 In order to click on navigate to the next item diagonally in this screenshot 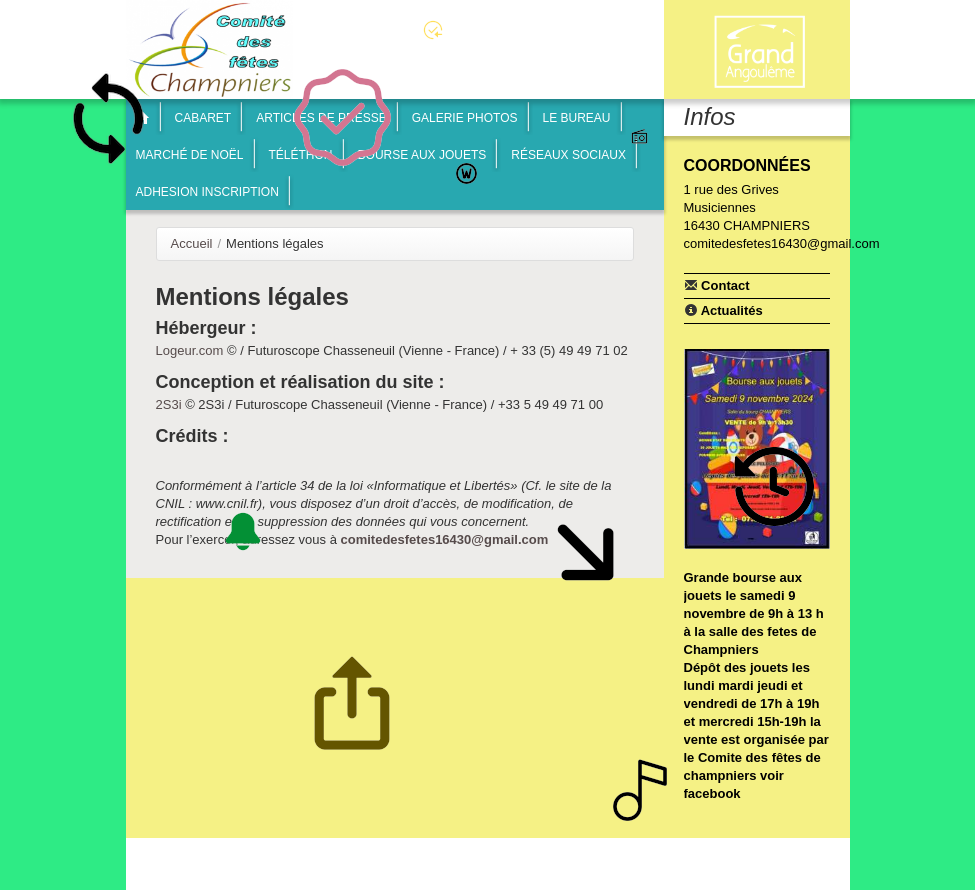, I will do `click(585, 552)`.